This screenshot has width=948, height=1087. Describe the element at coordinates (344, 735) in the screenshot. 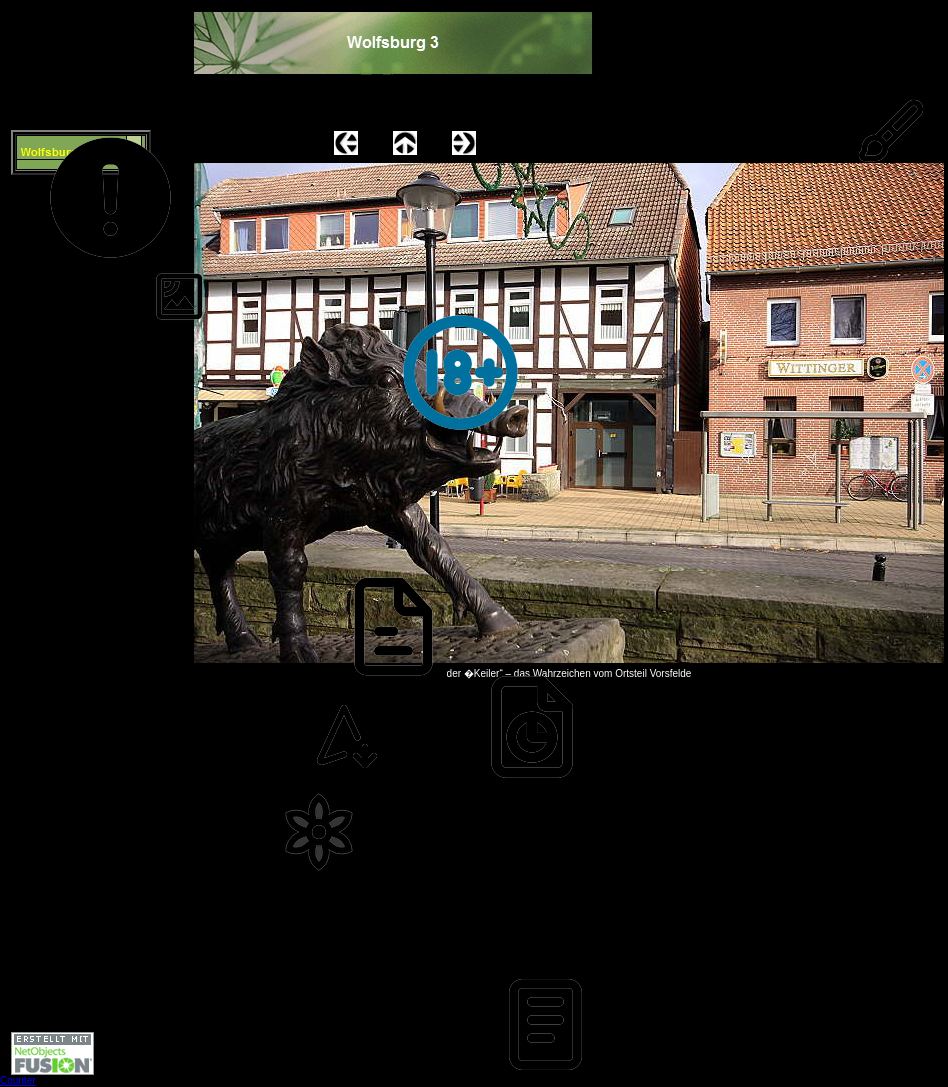

I see `navigate downward or scroll down` at that location.